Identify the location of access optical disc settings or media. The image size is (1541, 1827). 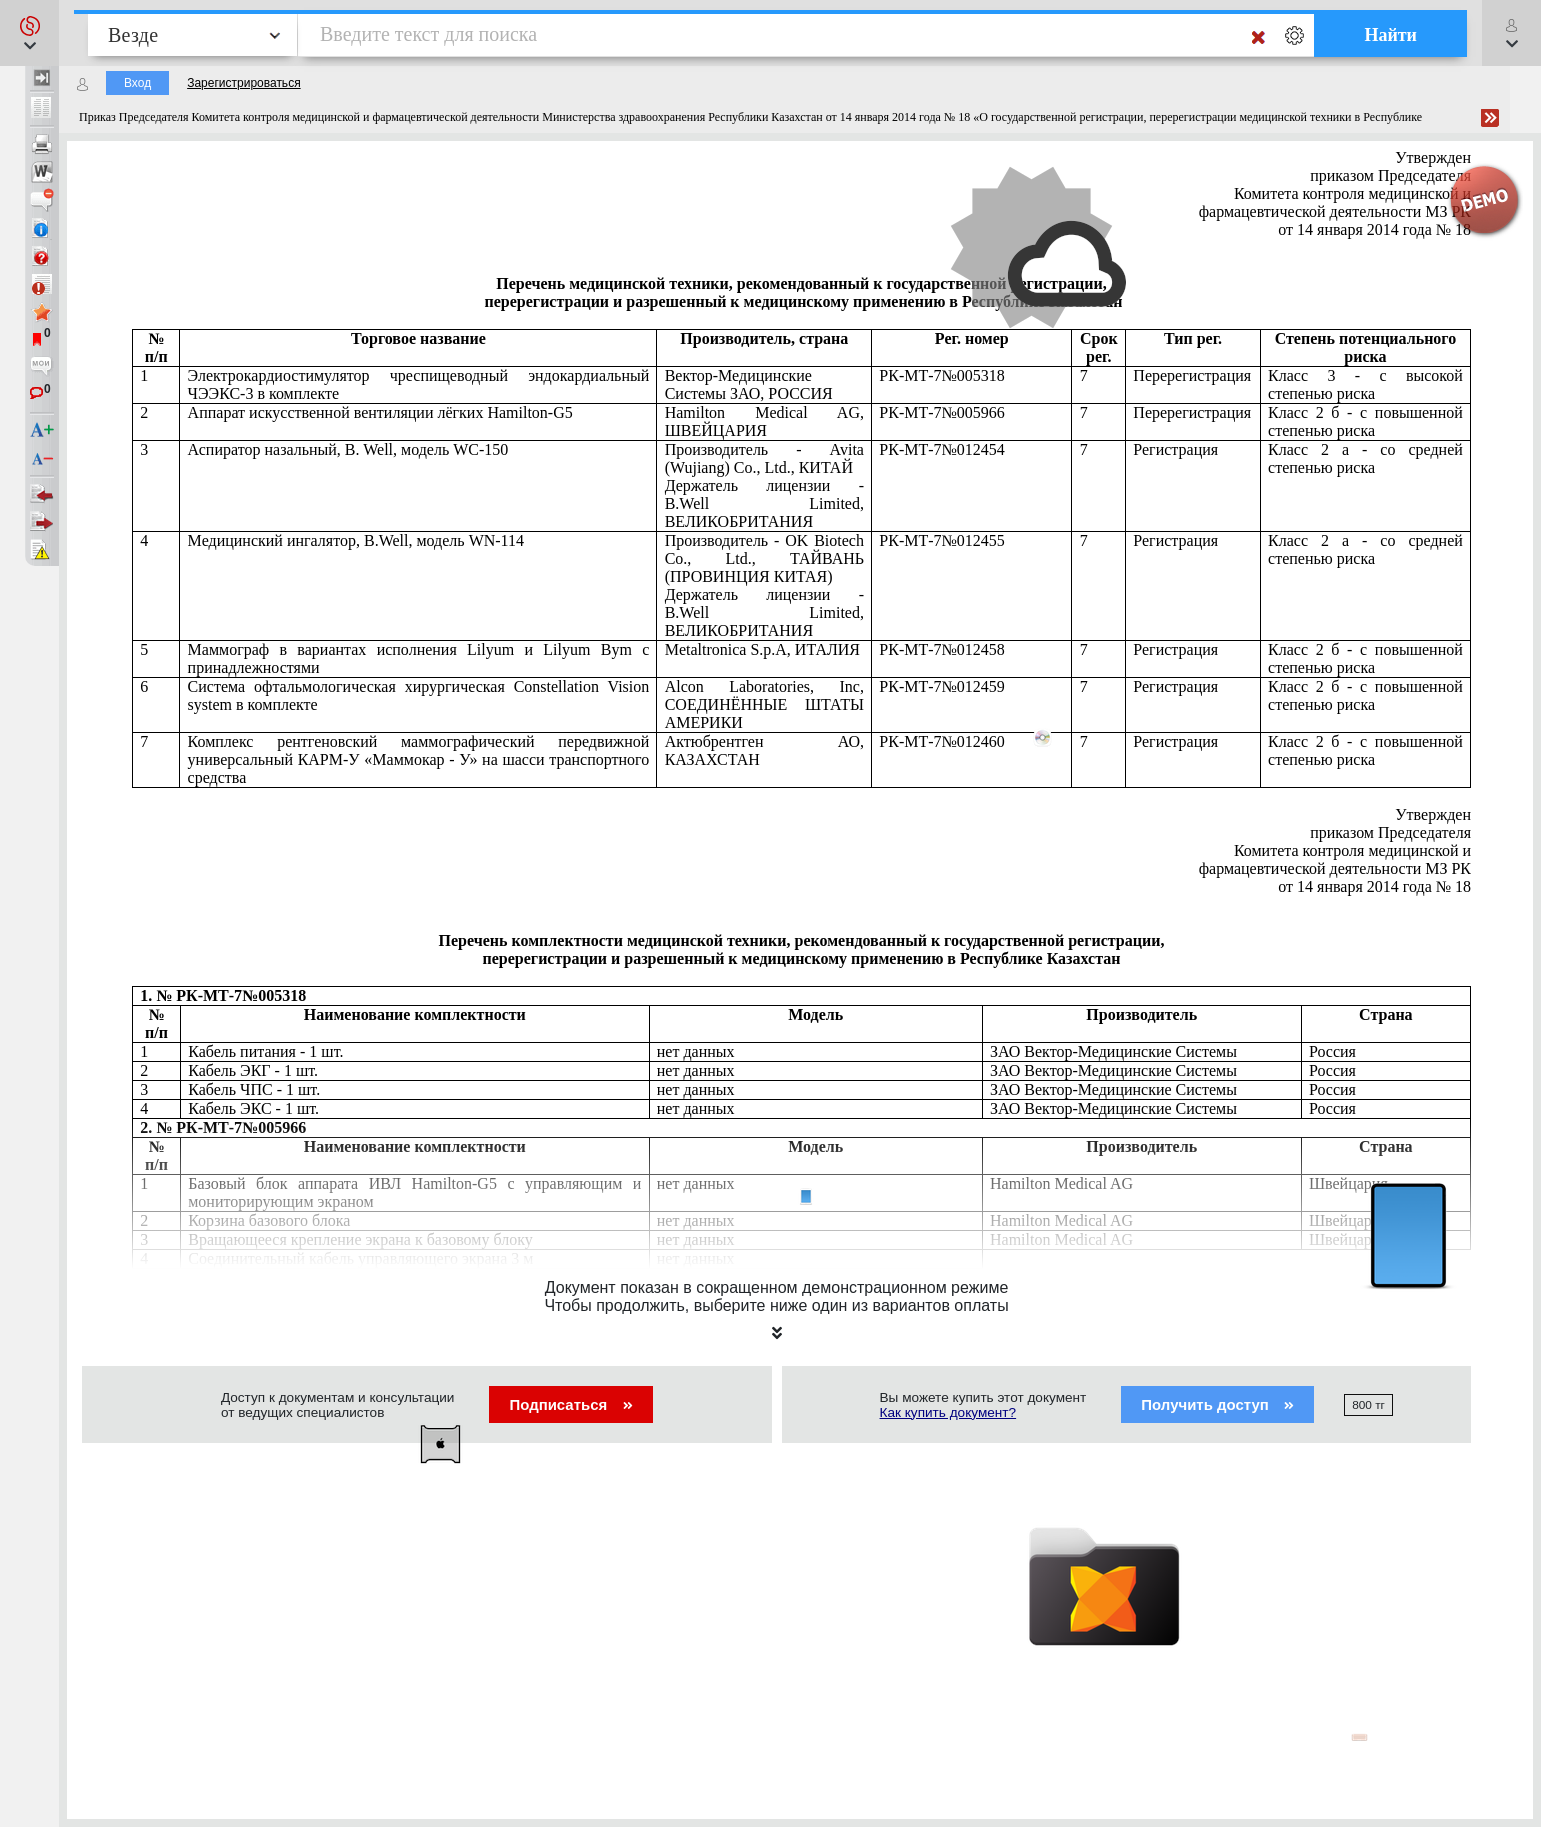
(1042, 737).